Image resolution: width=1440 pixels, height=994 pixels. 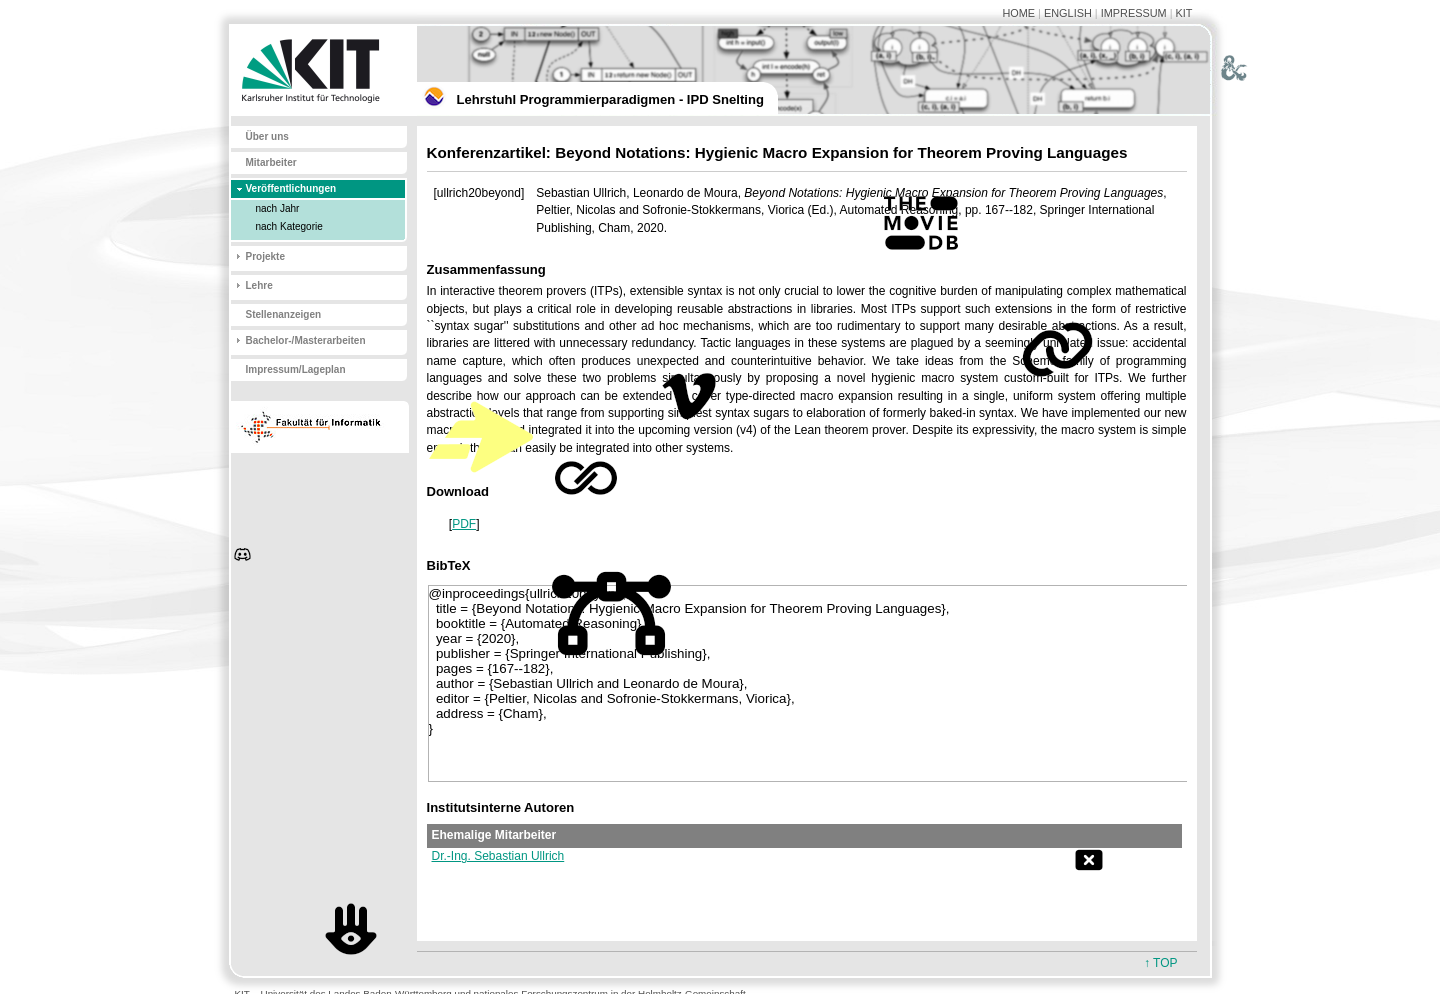 I want to click on edit vector path curves, so click(x=611, y=613).